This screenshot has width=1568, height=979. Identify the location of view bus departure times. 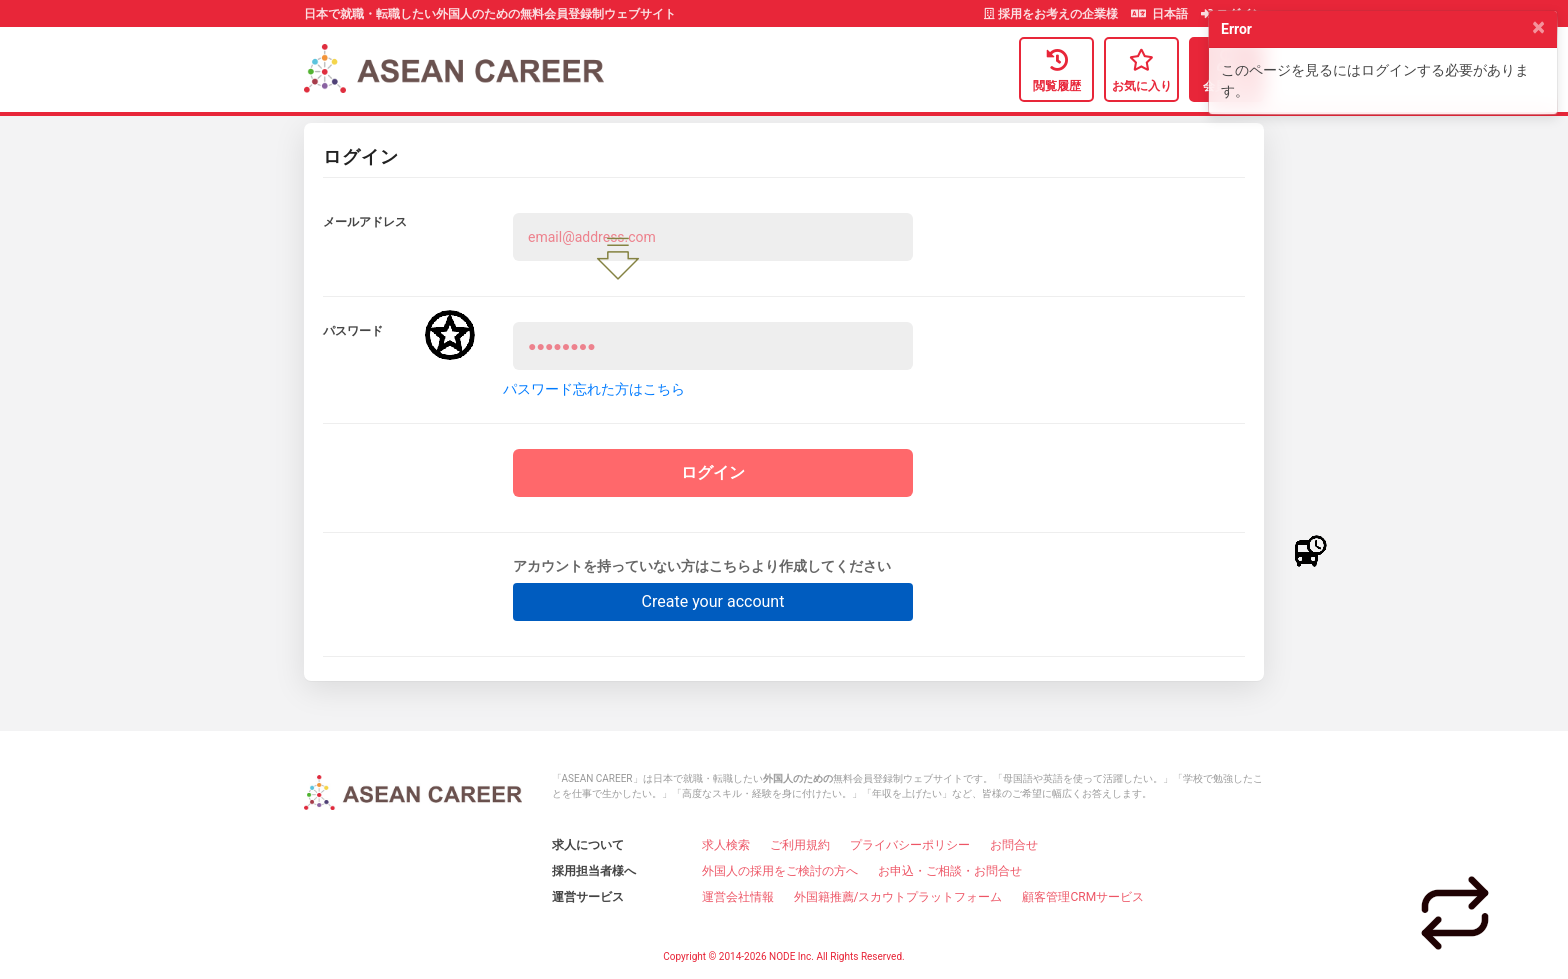
(1311, 551).